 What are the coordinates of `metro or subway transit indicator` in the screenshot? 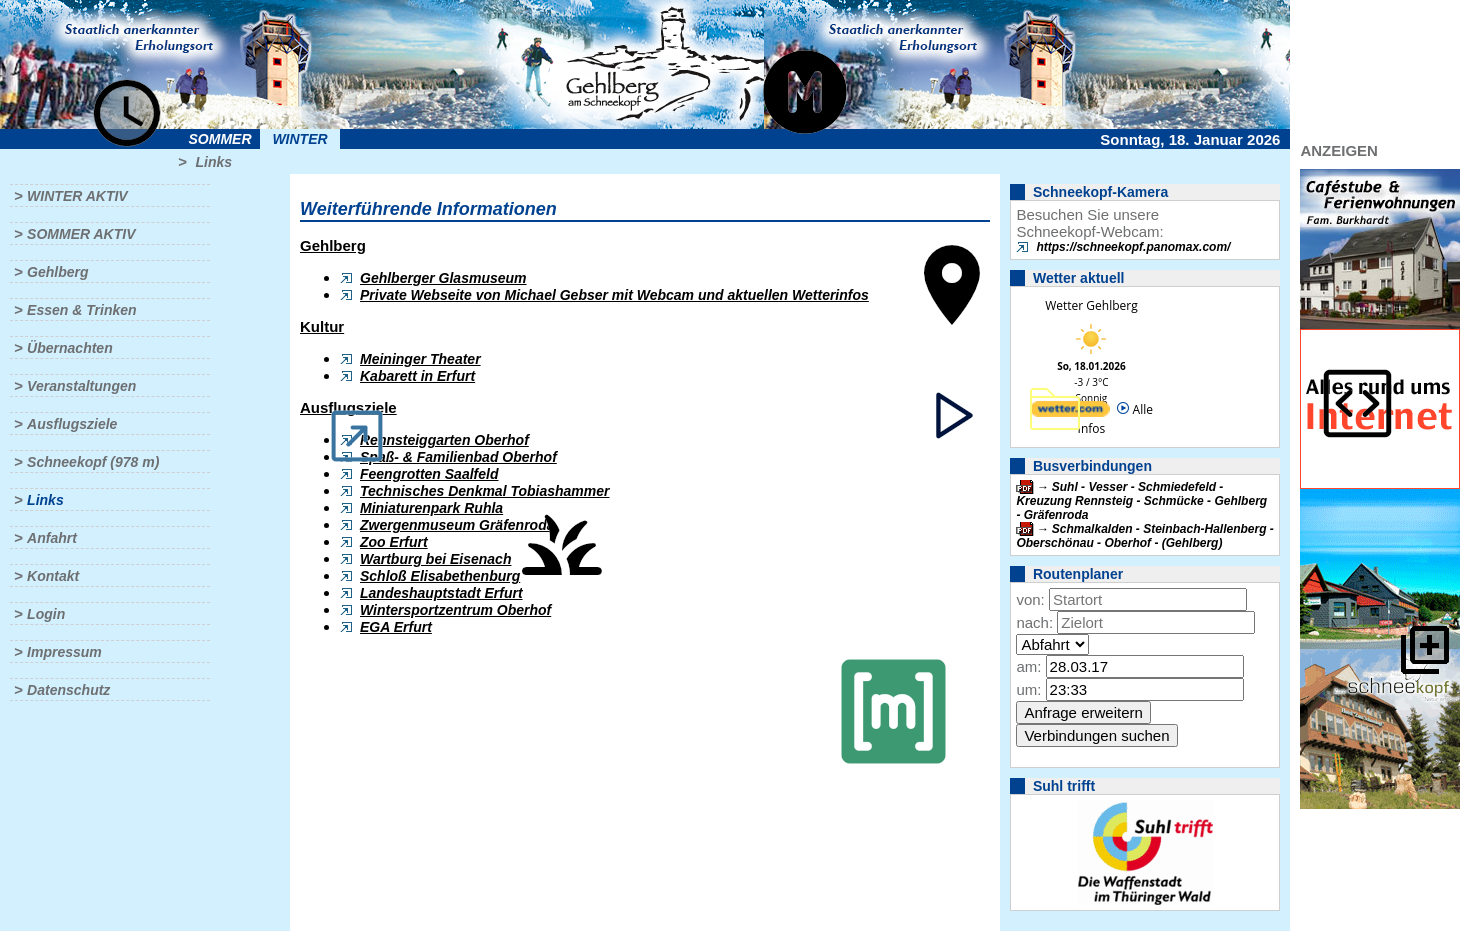 It's located at (805, 92).